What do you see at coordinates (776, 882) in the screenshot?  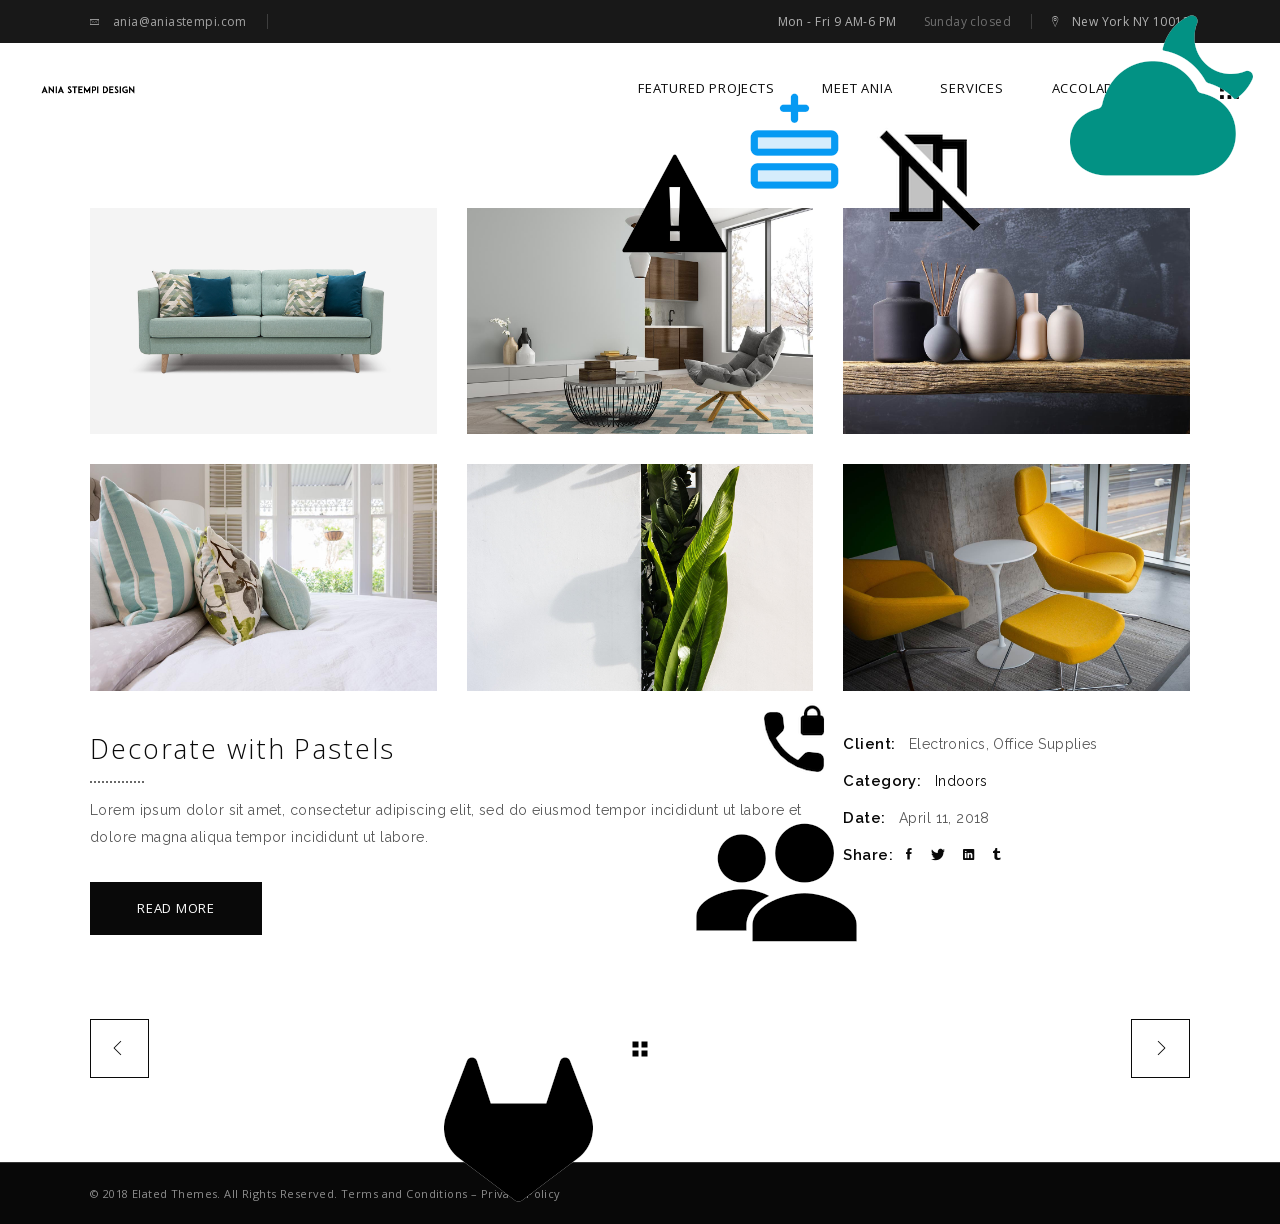 I see `view contacts or people list` at bounding box center [776, 882].